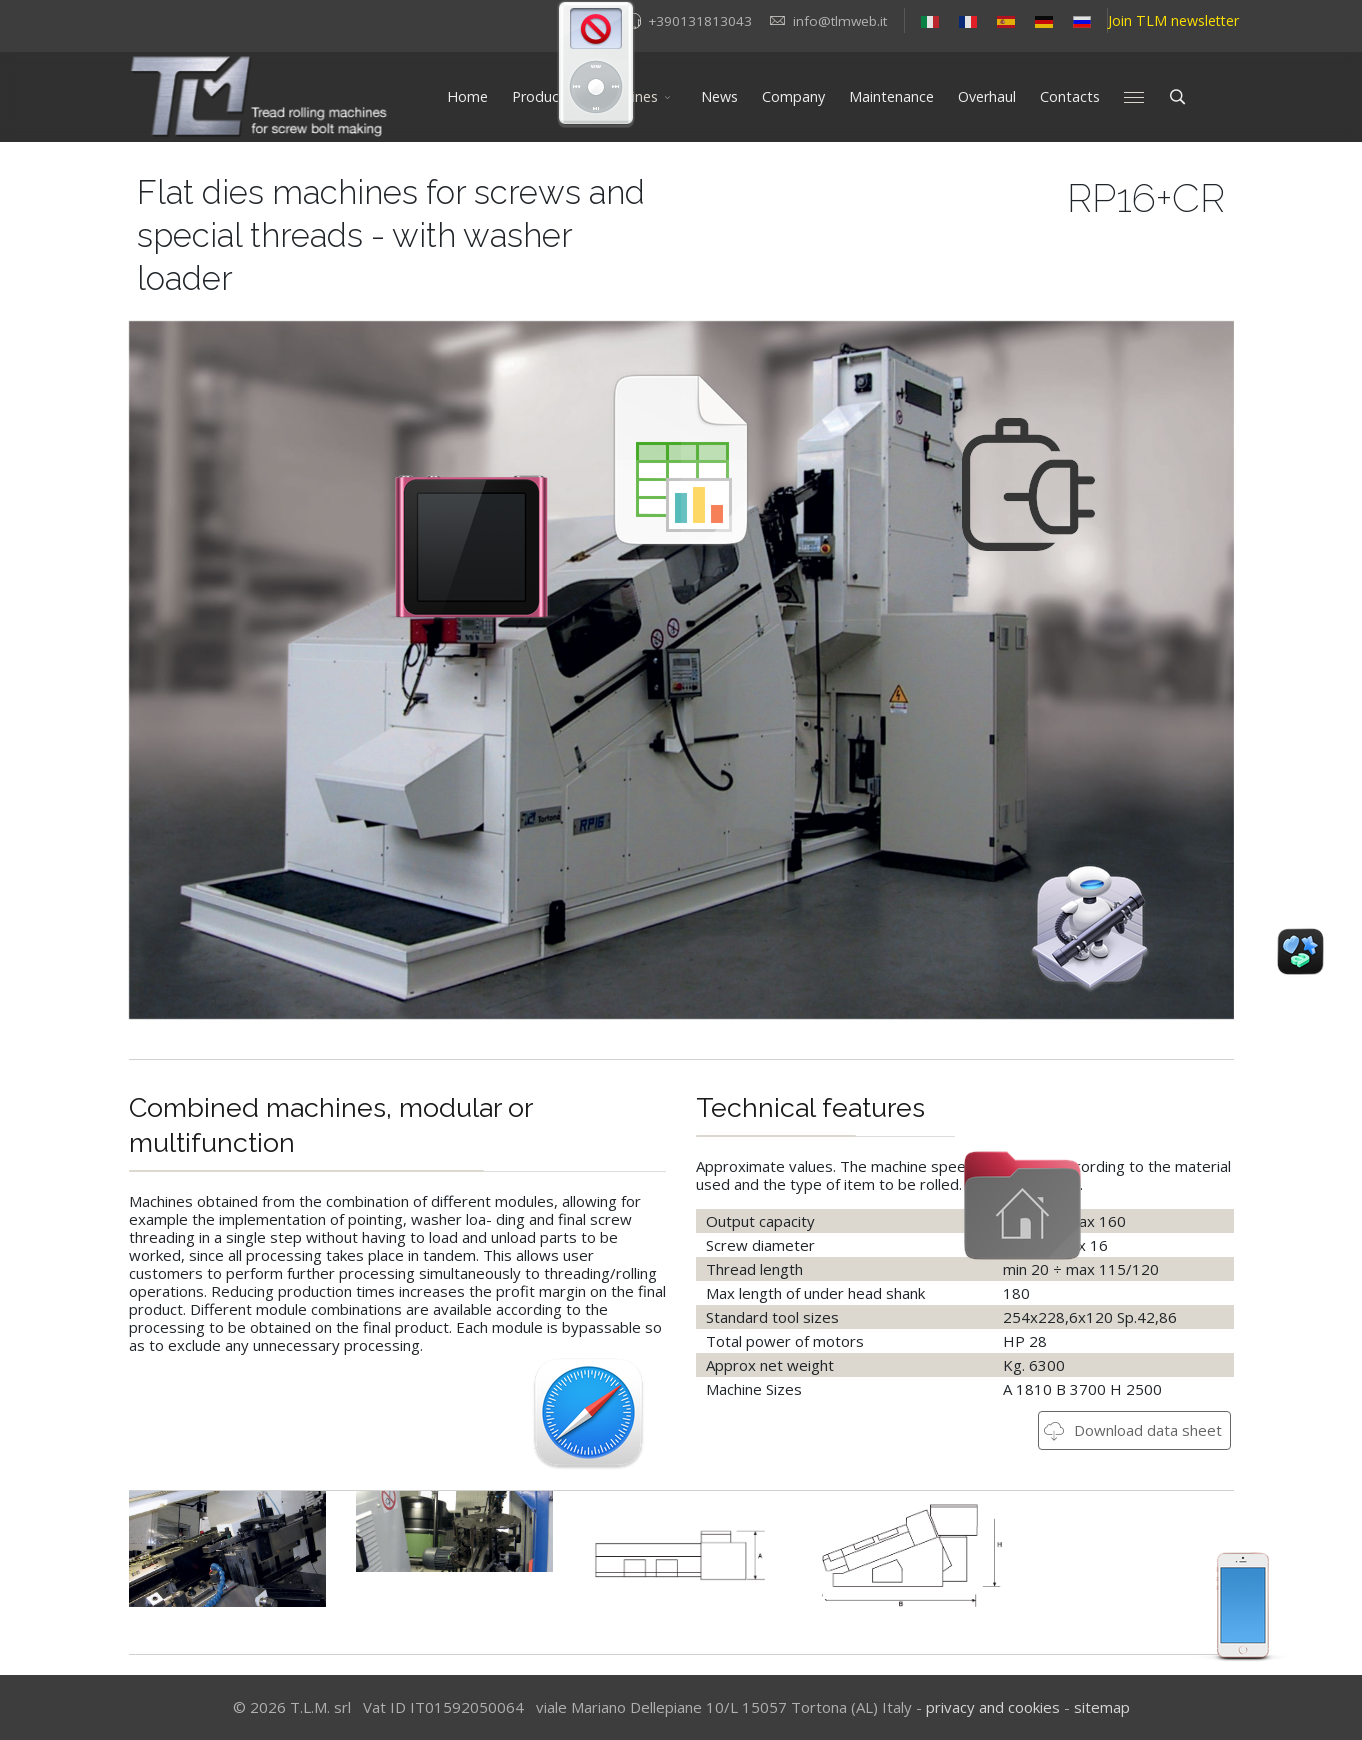  Describe the element at coordinates (1300, 951) in the screenshot. I see `open SF Symbols app to browse Apple's icon library` at that location.